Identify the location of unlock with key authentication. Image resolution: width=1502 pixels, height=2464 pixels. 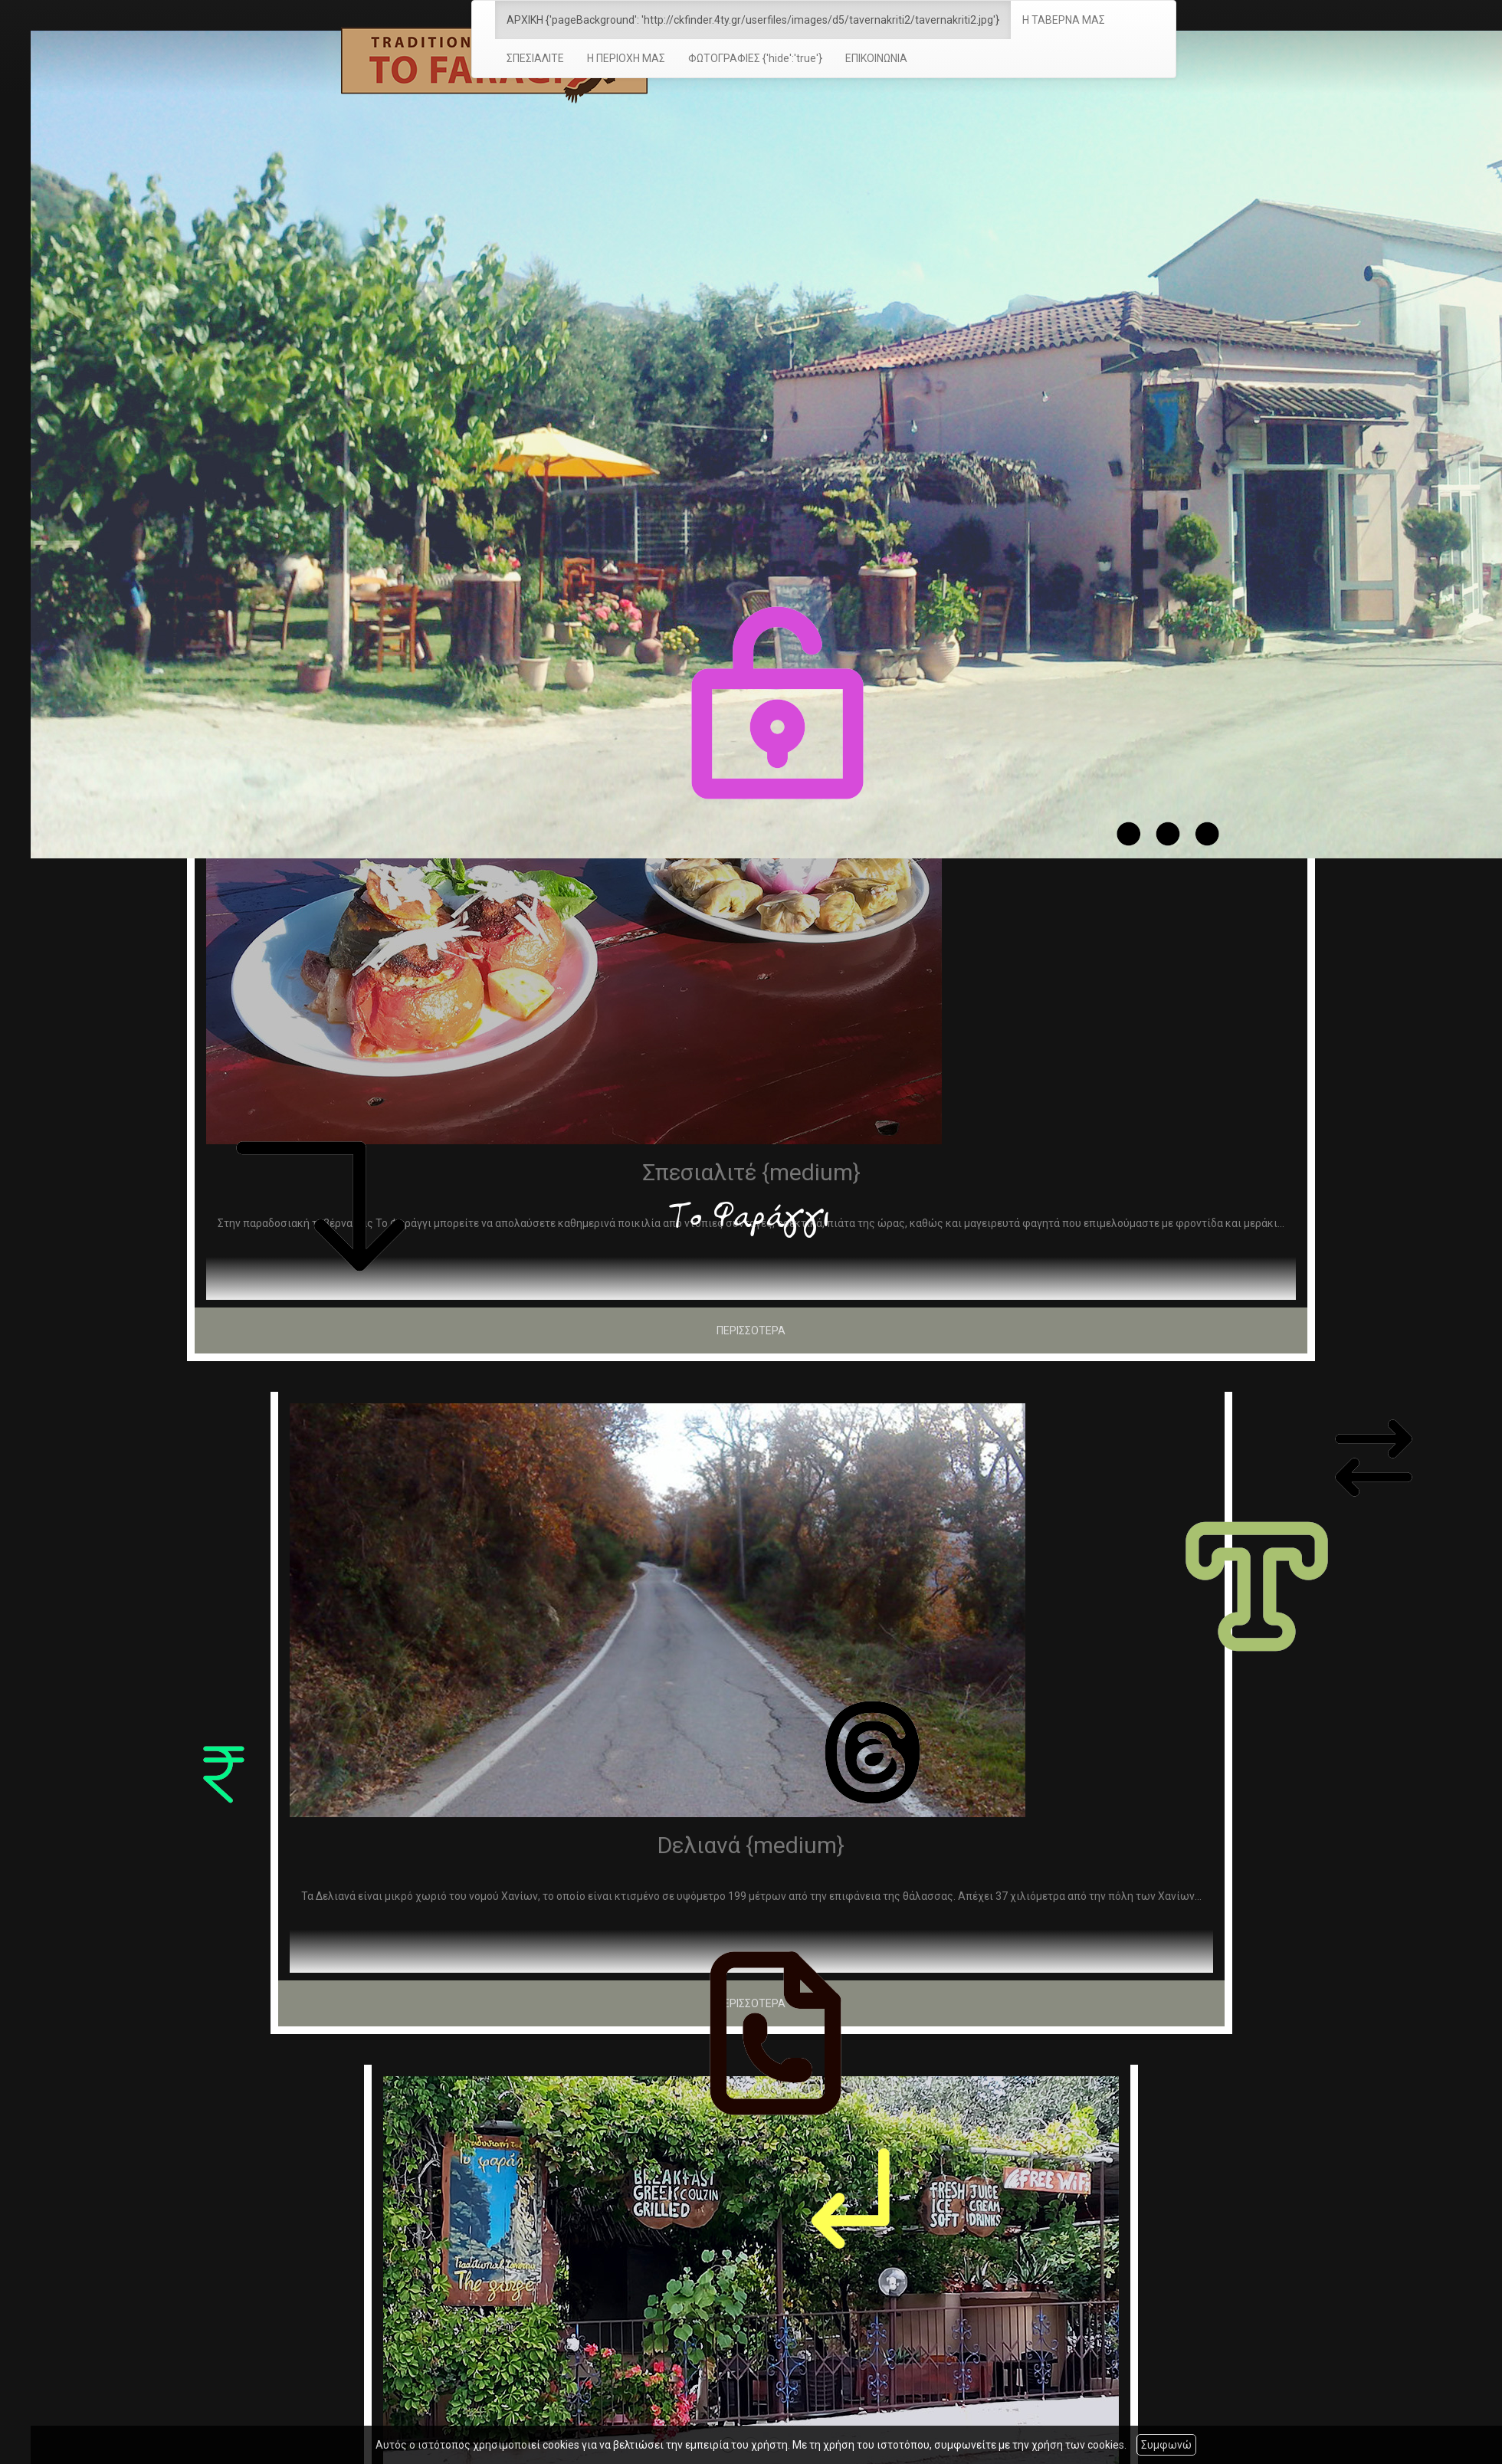
(777, 713).